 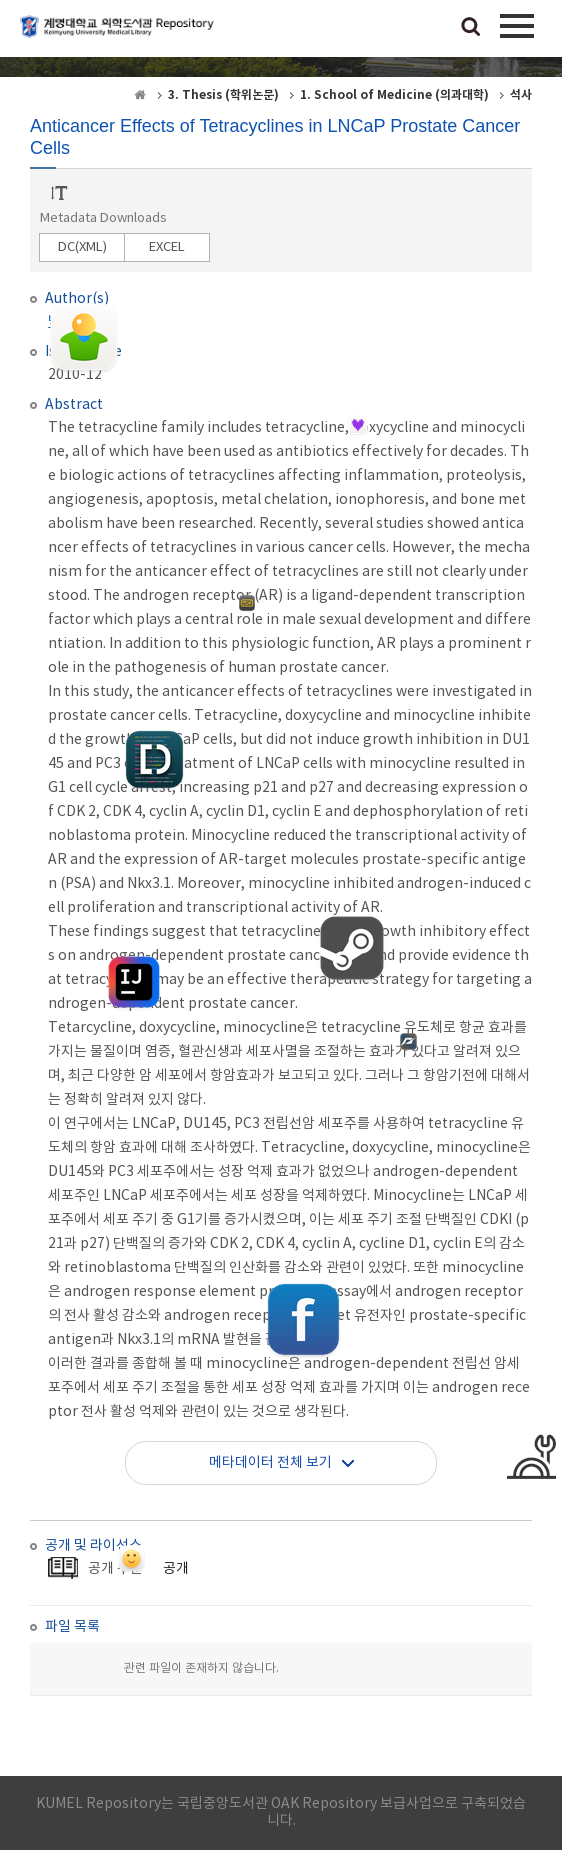 I want to click on open gajim instant messaging app, so click(x=84, y=337).